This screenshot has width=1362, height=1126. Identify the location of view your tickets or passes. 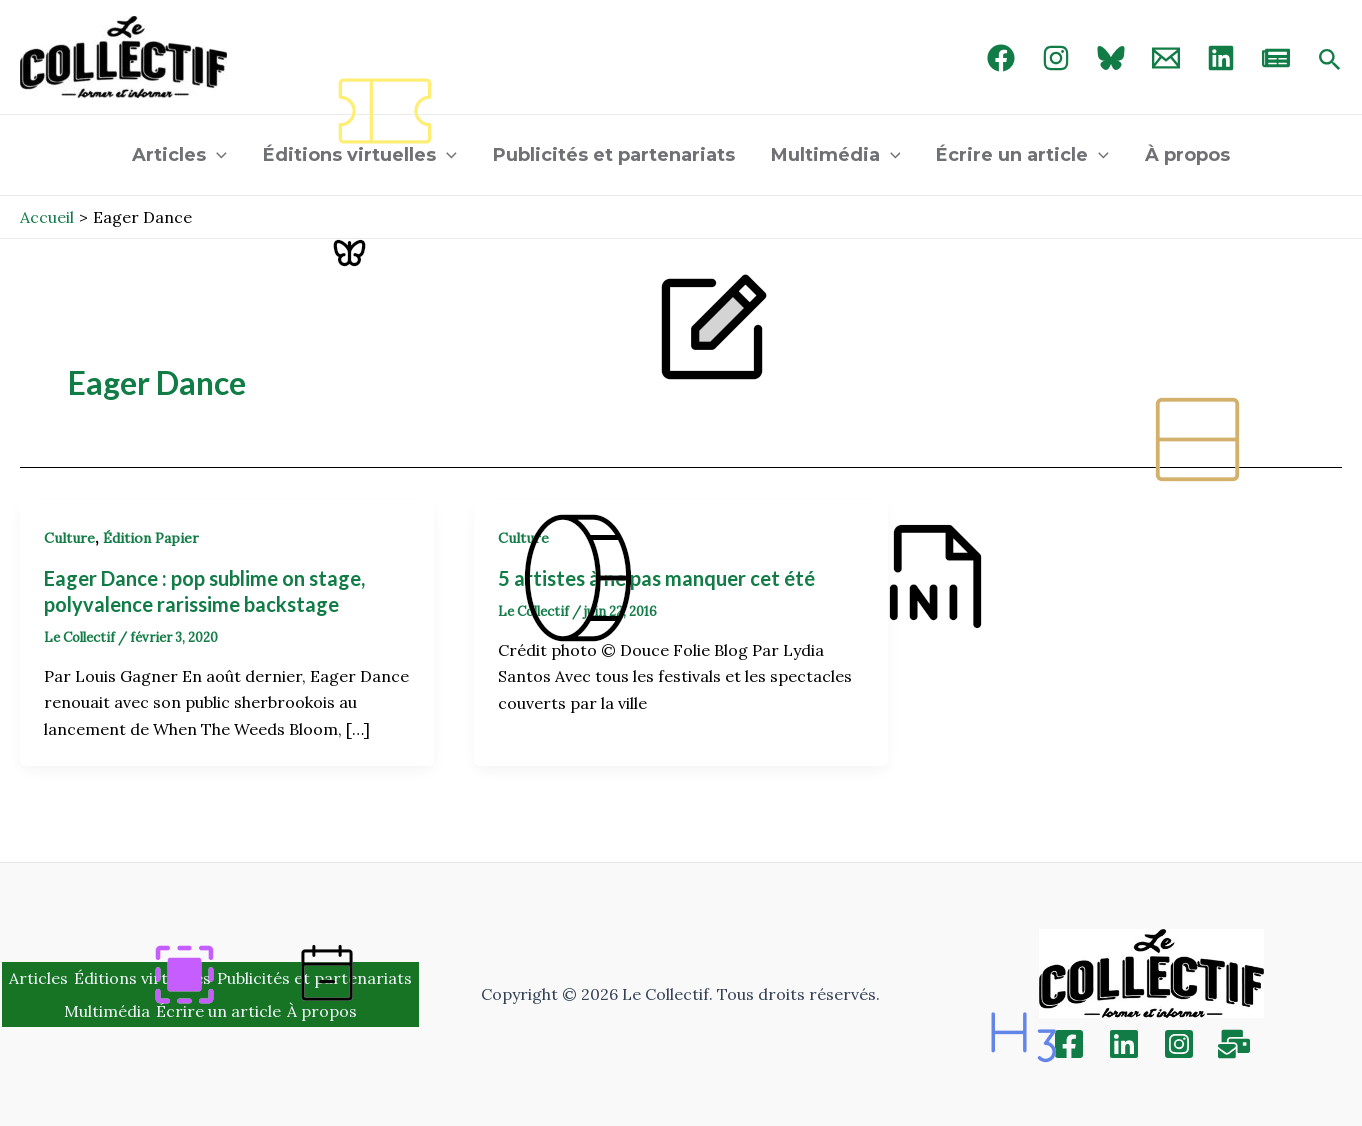
(385, 111).